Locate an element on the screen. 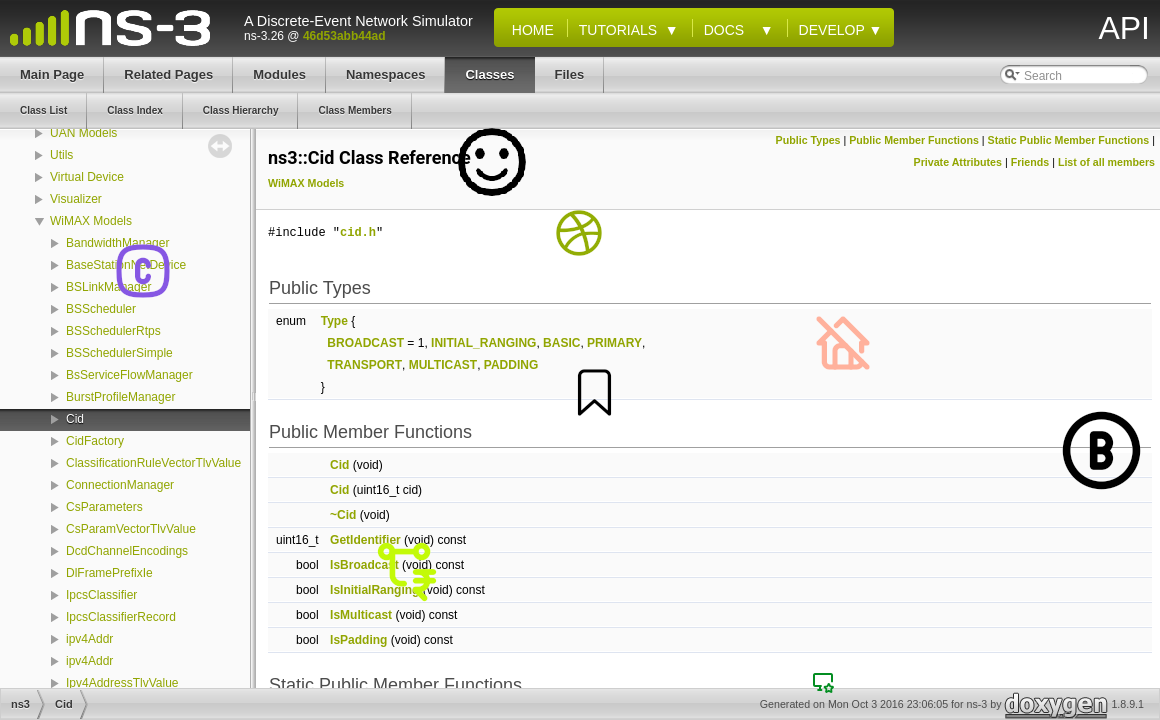  indicates item or option labeled "B" is located at coordinates (1101, 450).